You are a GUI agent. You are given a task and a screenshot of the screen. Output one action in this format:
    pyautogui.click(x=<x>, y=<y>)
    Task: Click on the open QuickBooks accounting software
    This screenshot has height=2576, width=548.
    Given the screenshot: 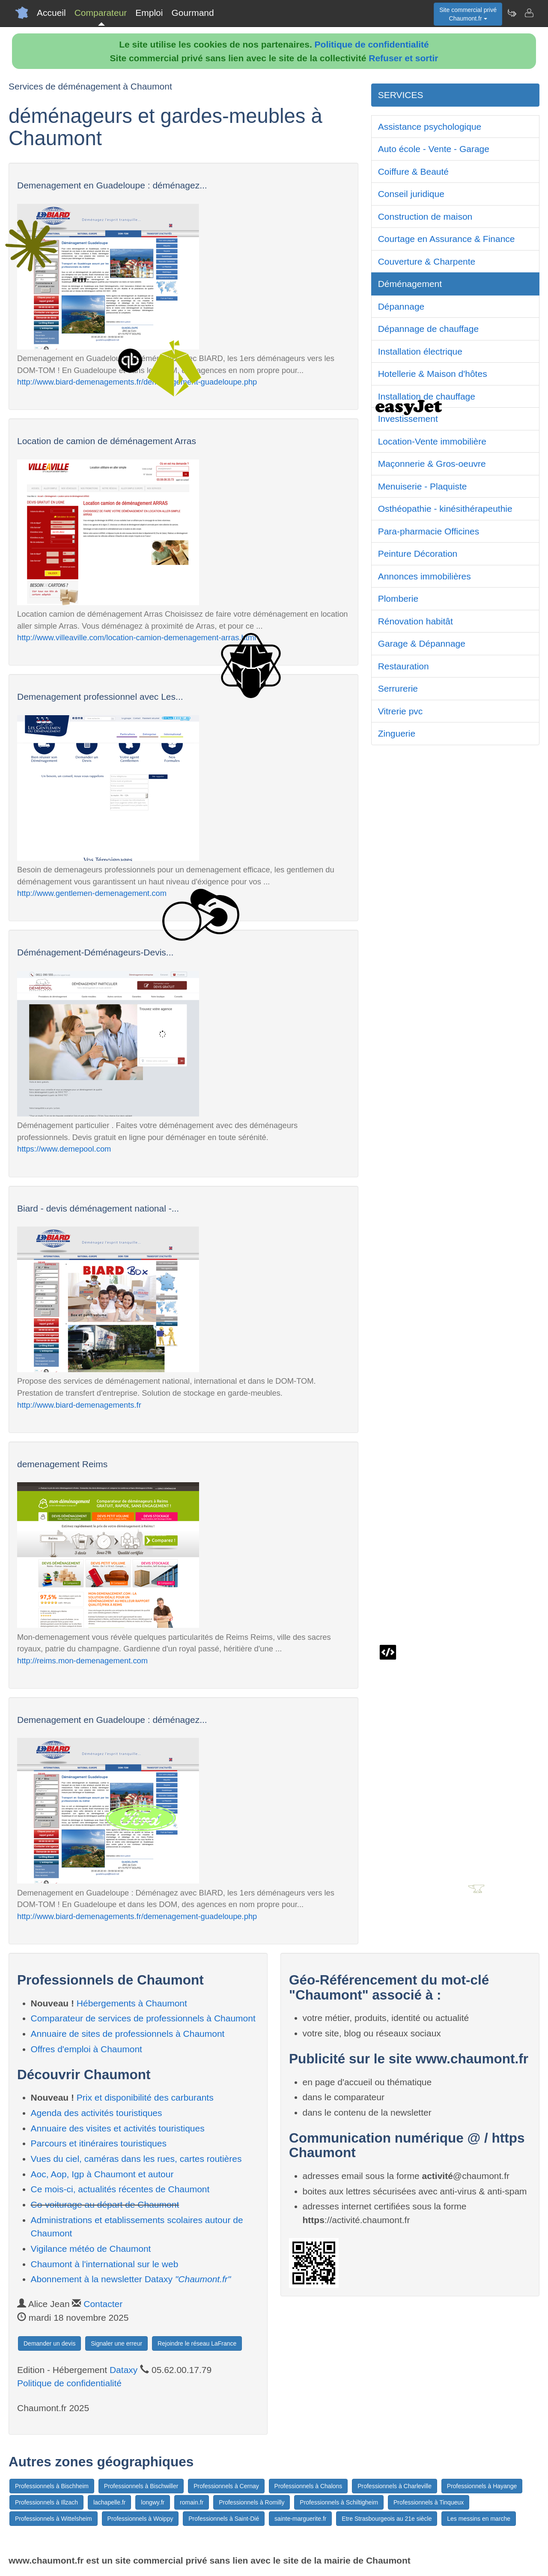 What is the action you would take?
    pyautogui.click(x=130, y=361)
    